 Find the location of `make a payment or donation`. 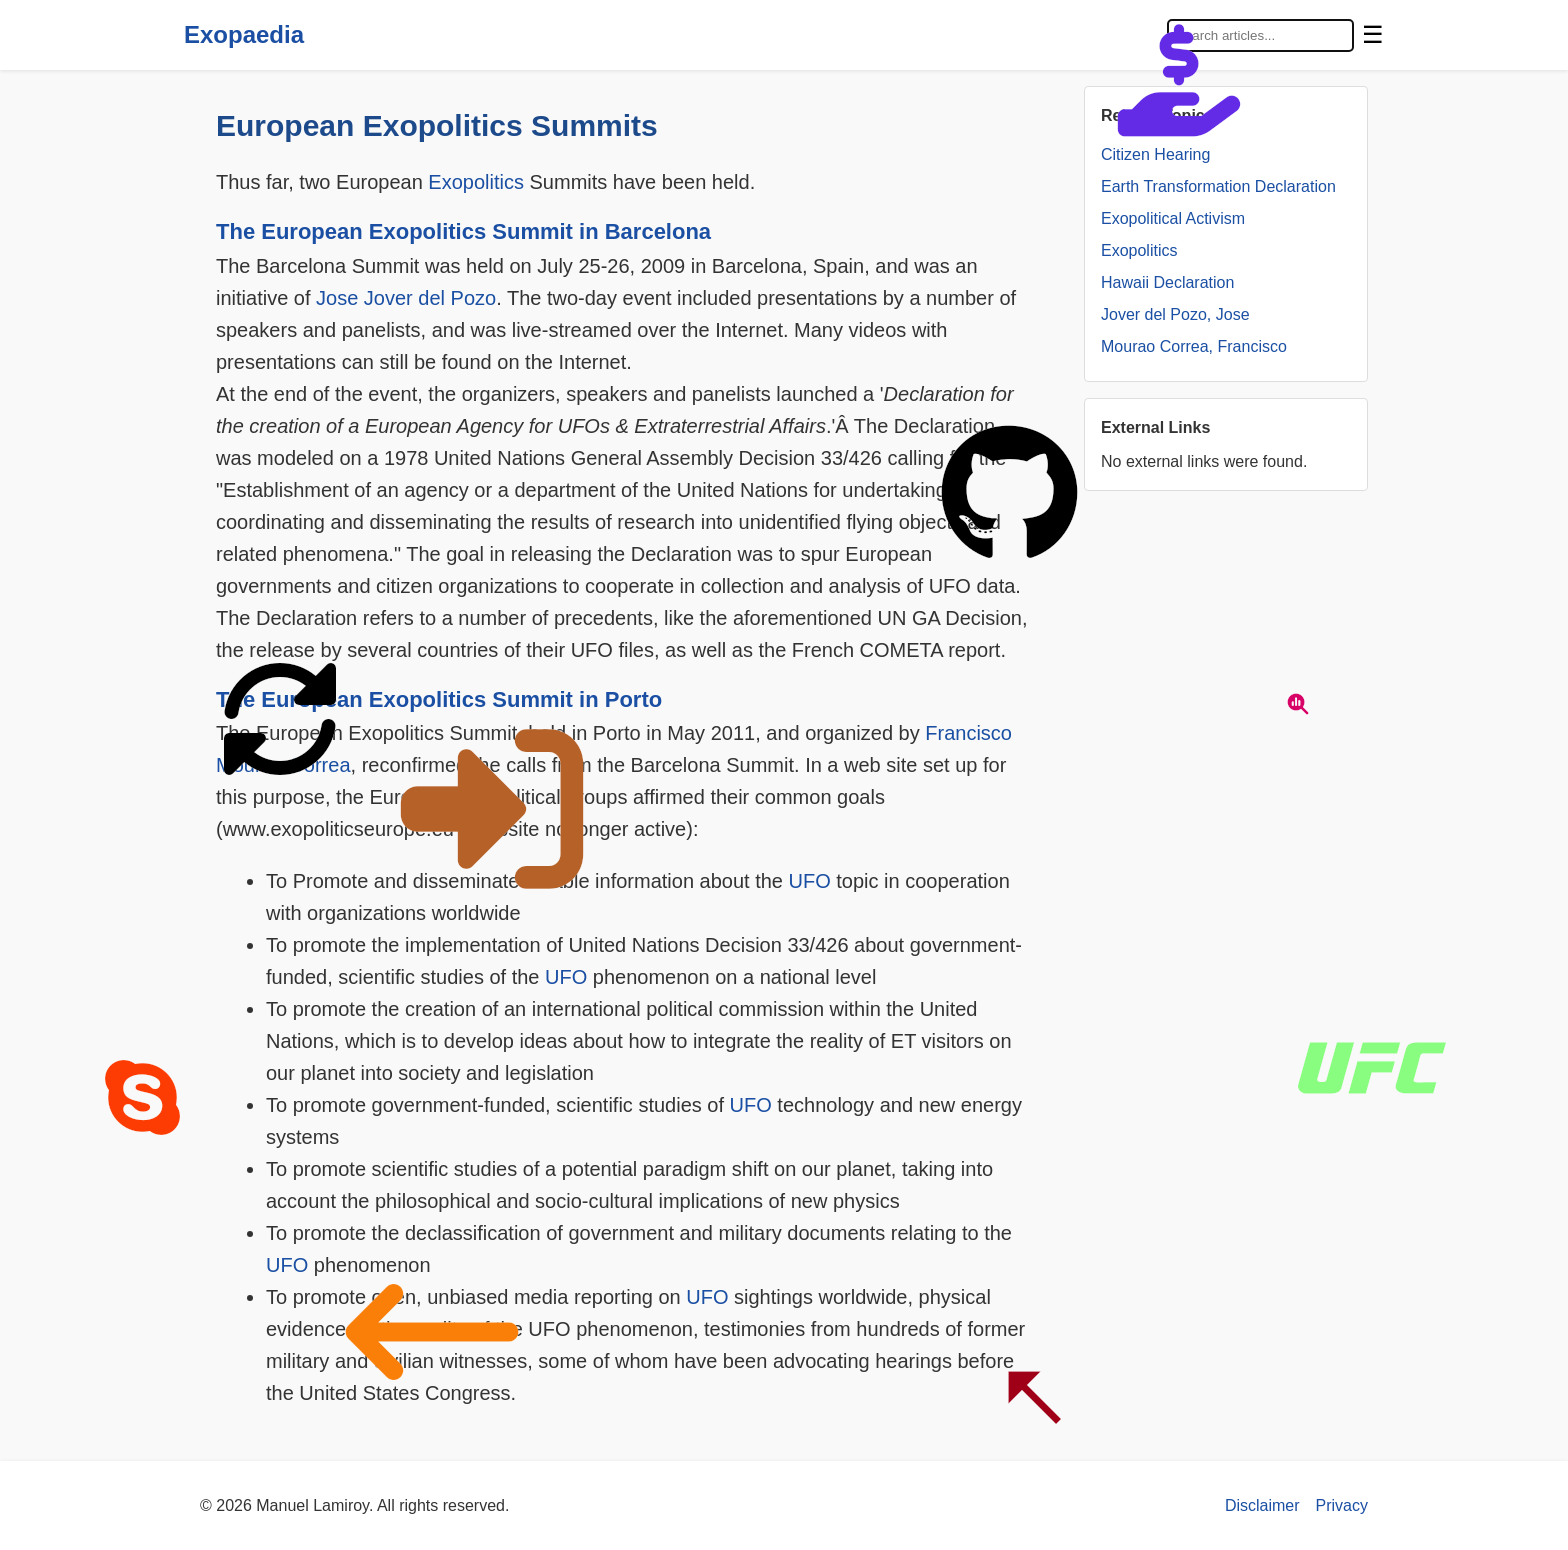

make a payment or donation is located at coordinates (1179, 82).